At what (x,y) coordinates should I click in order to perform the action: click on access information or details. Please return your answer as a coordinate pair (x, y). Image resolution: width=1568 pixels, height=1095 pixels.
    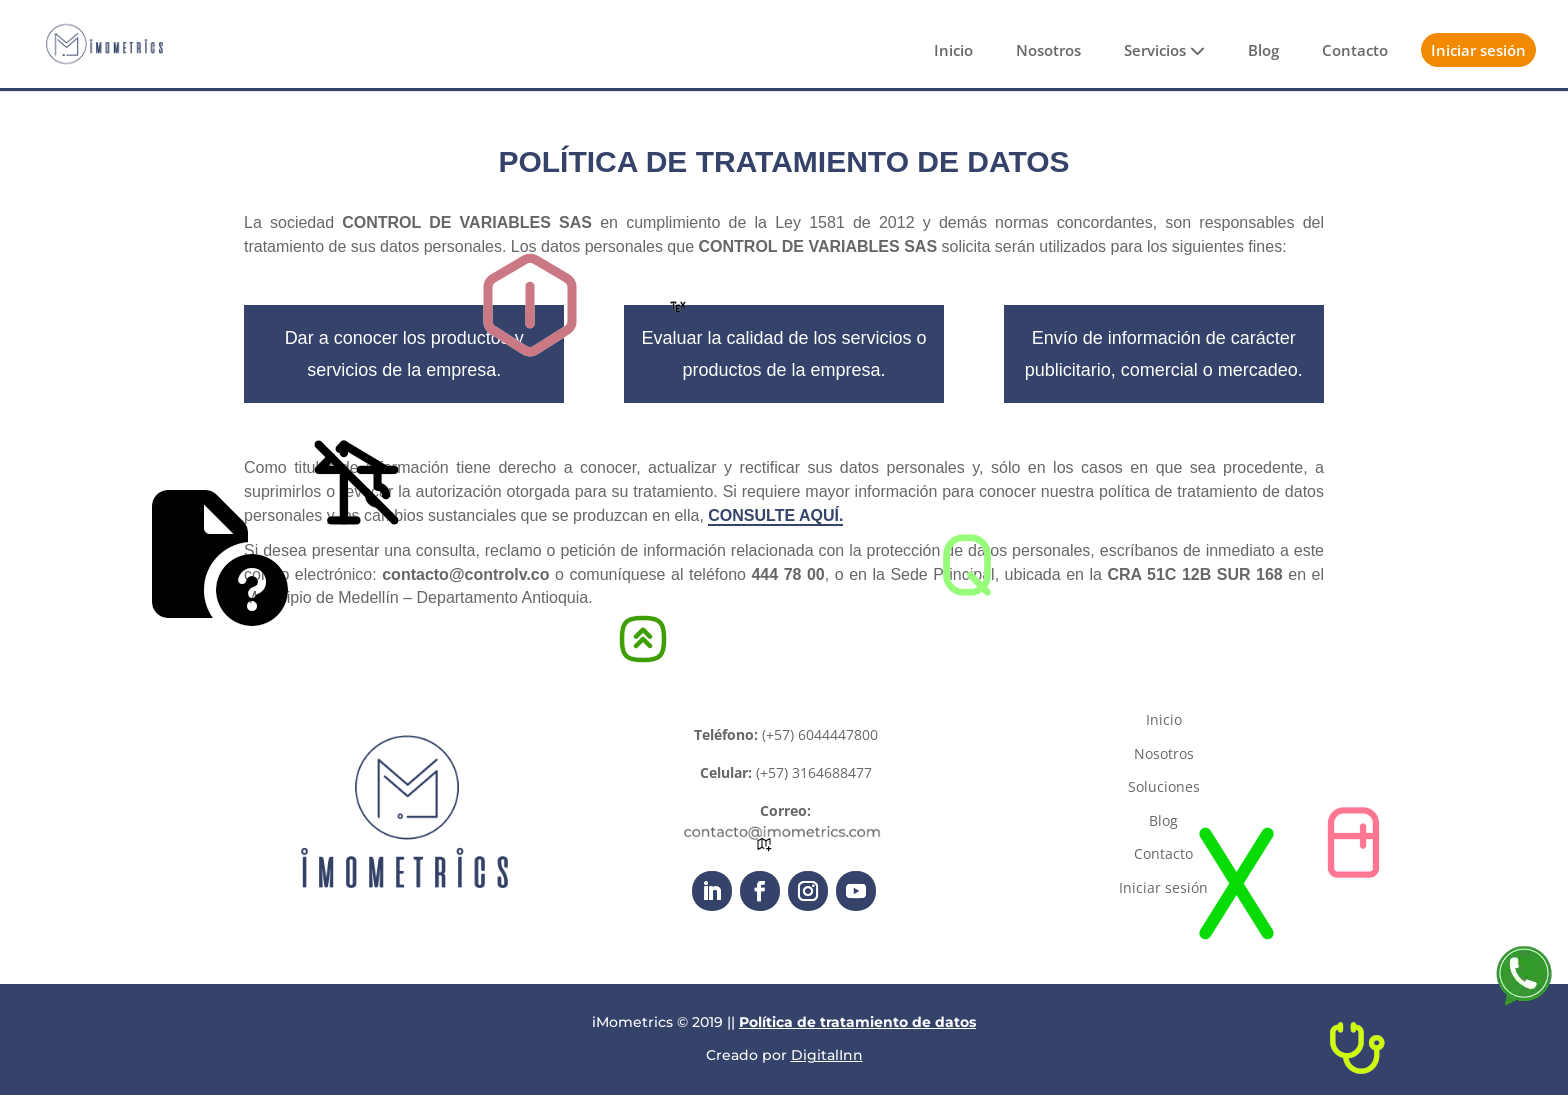
    Looking at the image, I should click on (530, 305).